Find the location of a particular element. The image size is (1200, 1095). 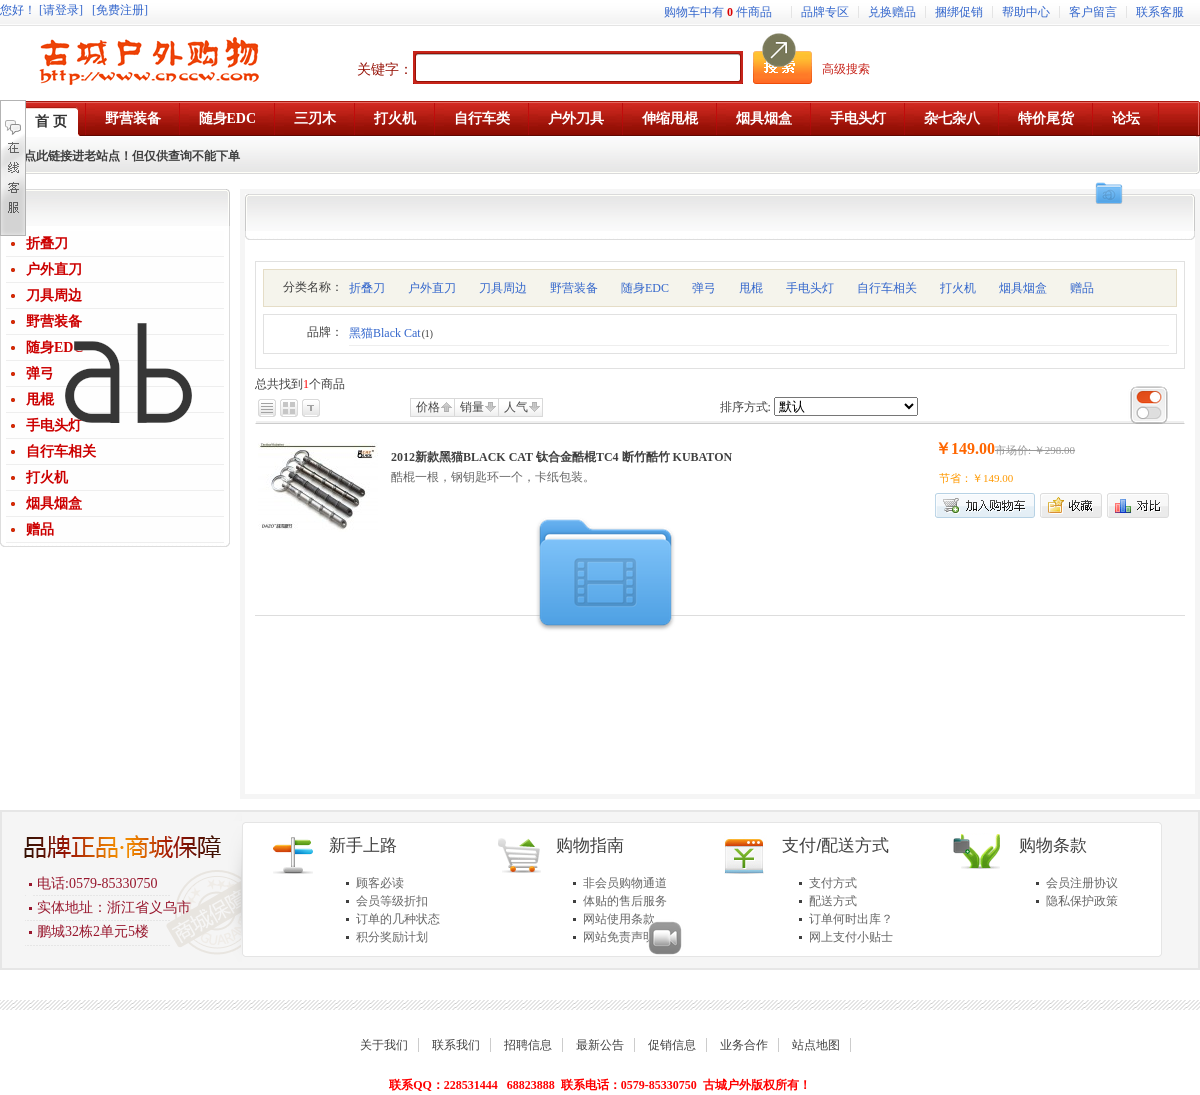

indicates a symbolic link or shortcut to another file is located at coordinates (779, 50).